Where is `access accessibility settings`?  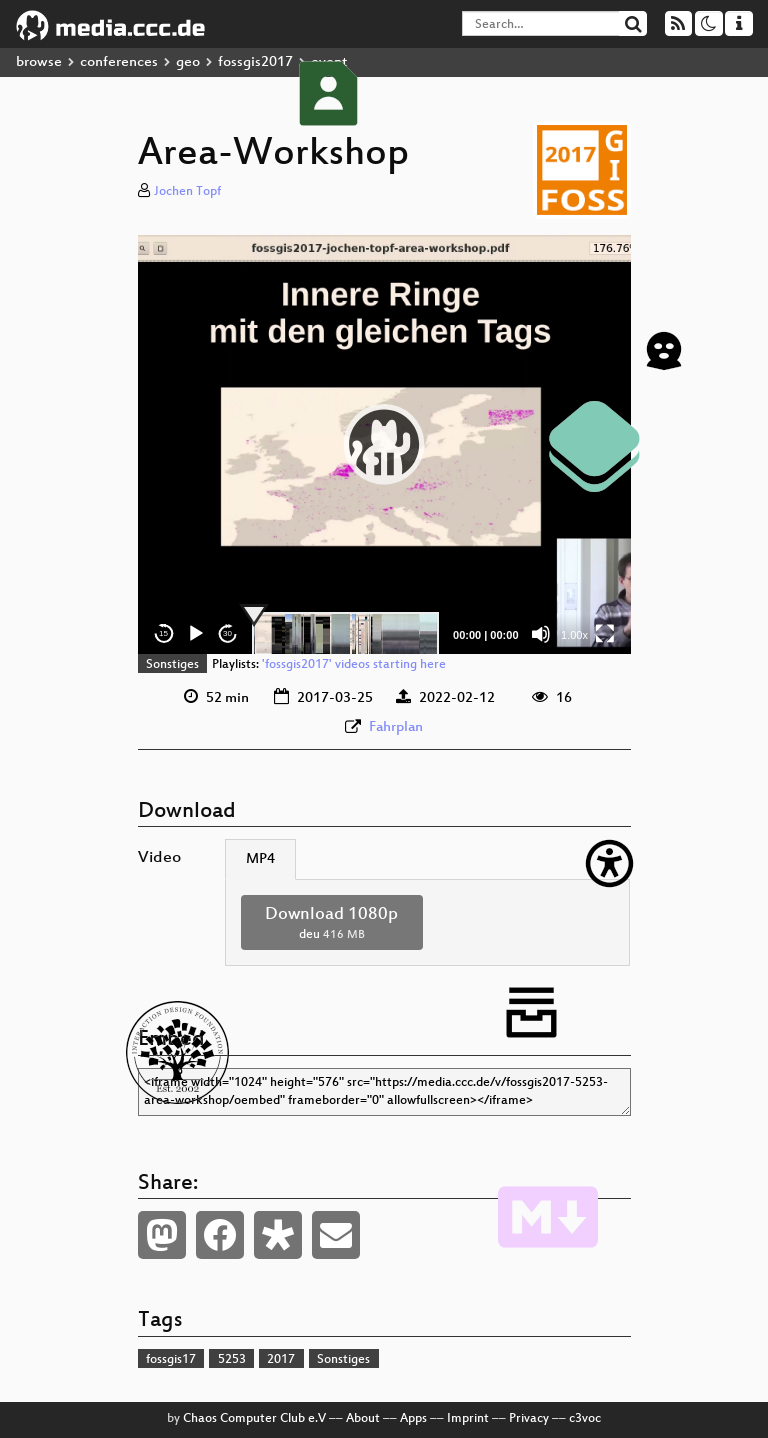
access accessibility settings is located at coordinates (609, 863).